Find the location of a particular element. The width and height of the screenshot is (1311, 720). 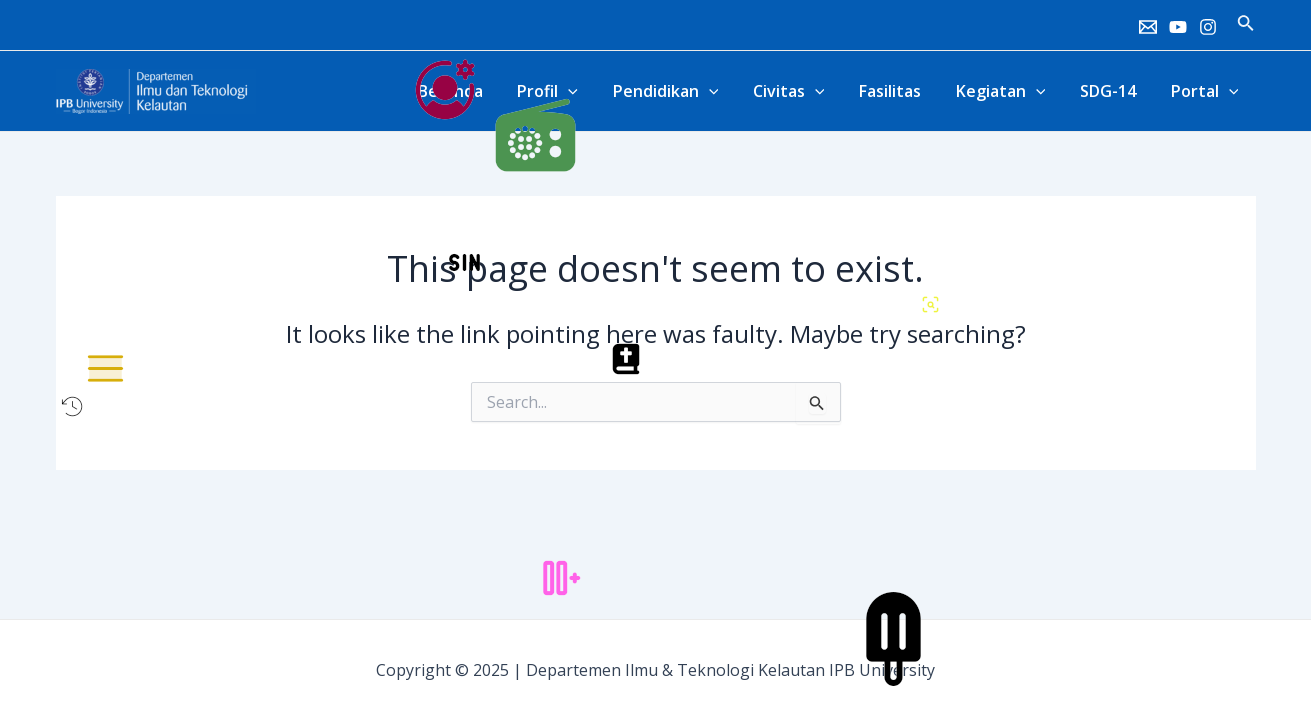

access summer treats or frozen desserts category is located at coordinates (893, 637).